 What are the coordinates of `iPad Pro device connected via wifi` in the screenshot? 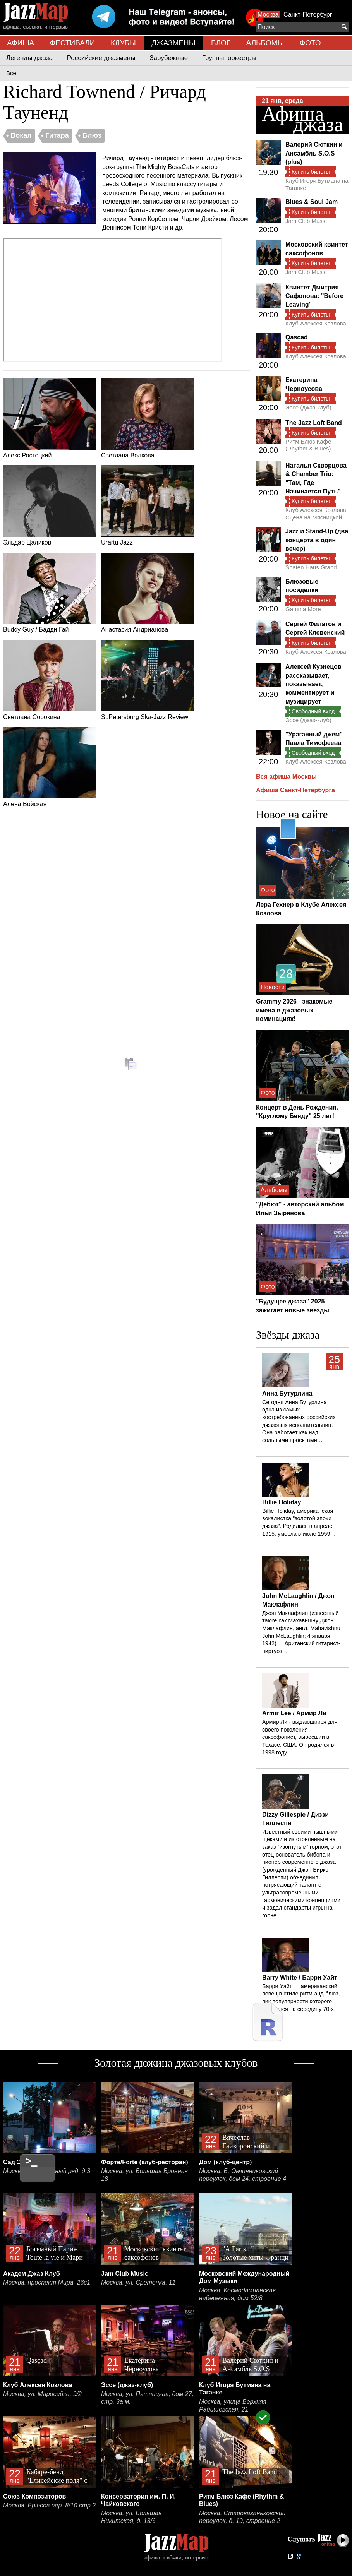 It's located at (288, 828).